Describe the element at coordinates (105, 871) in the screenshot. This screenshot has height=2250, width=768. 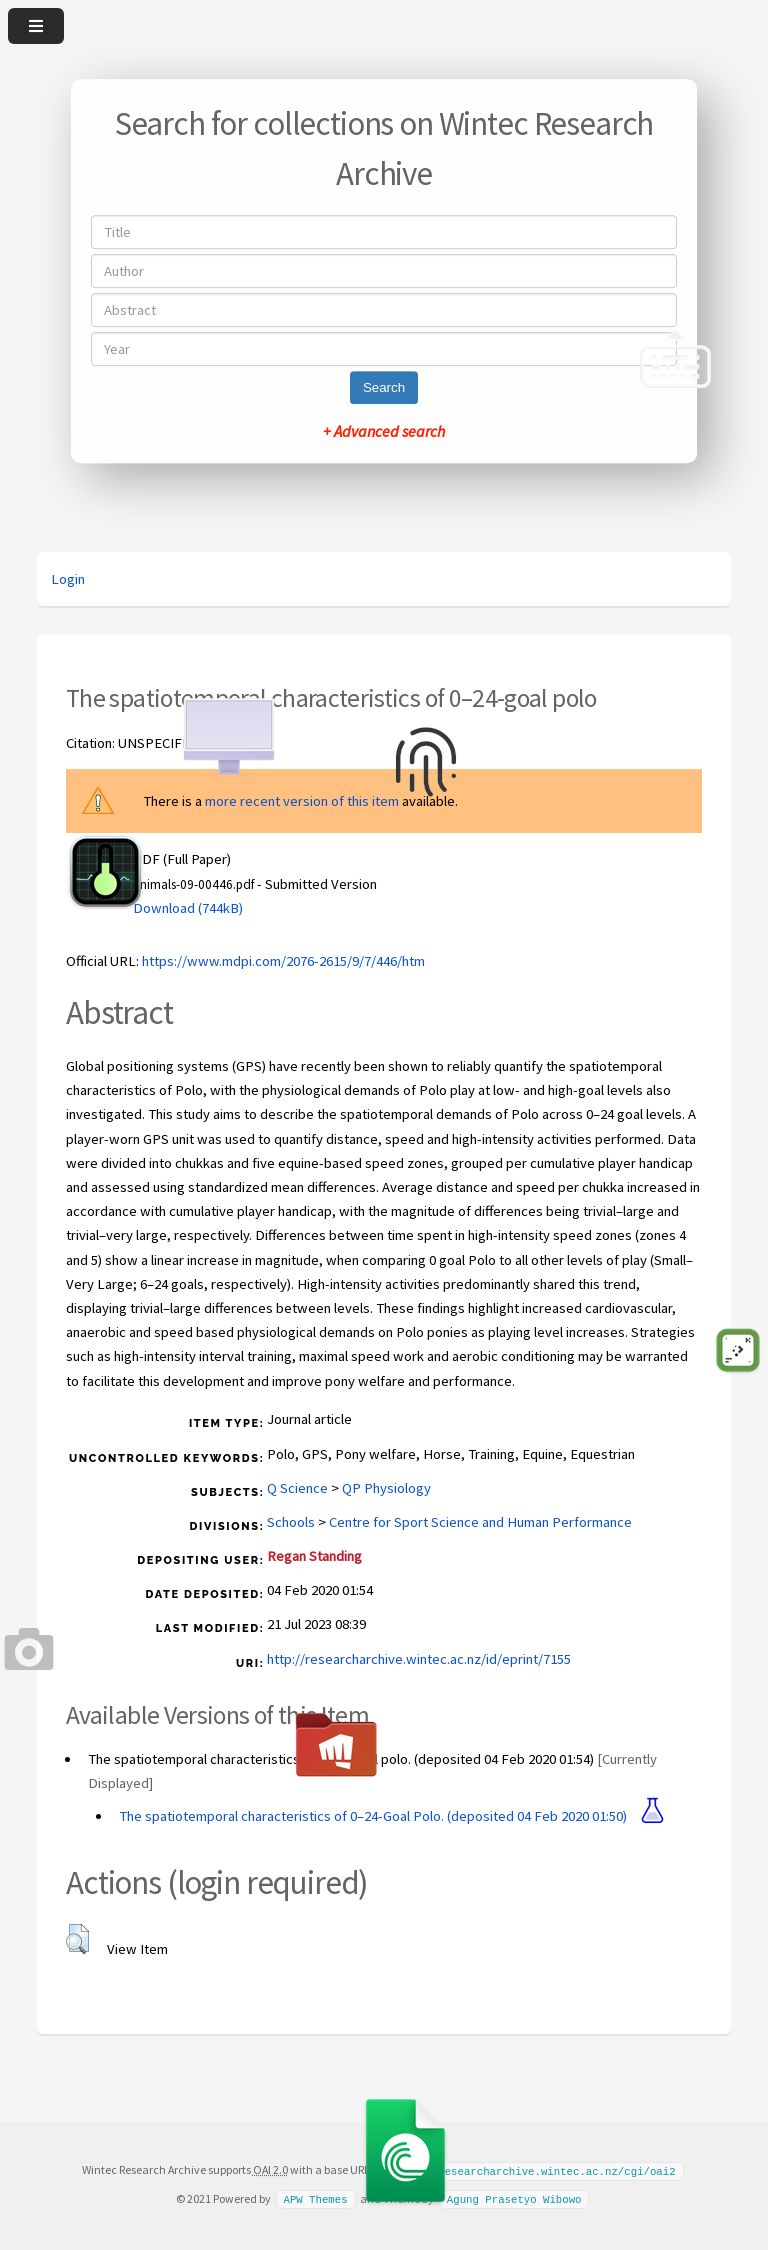
I see `open thermal monitor app` at that location.